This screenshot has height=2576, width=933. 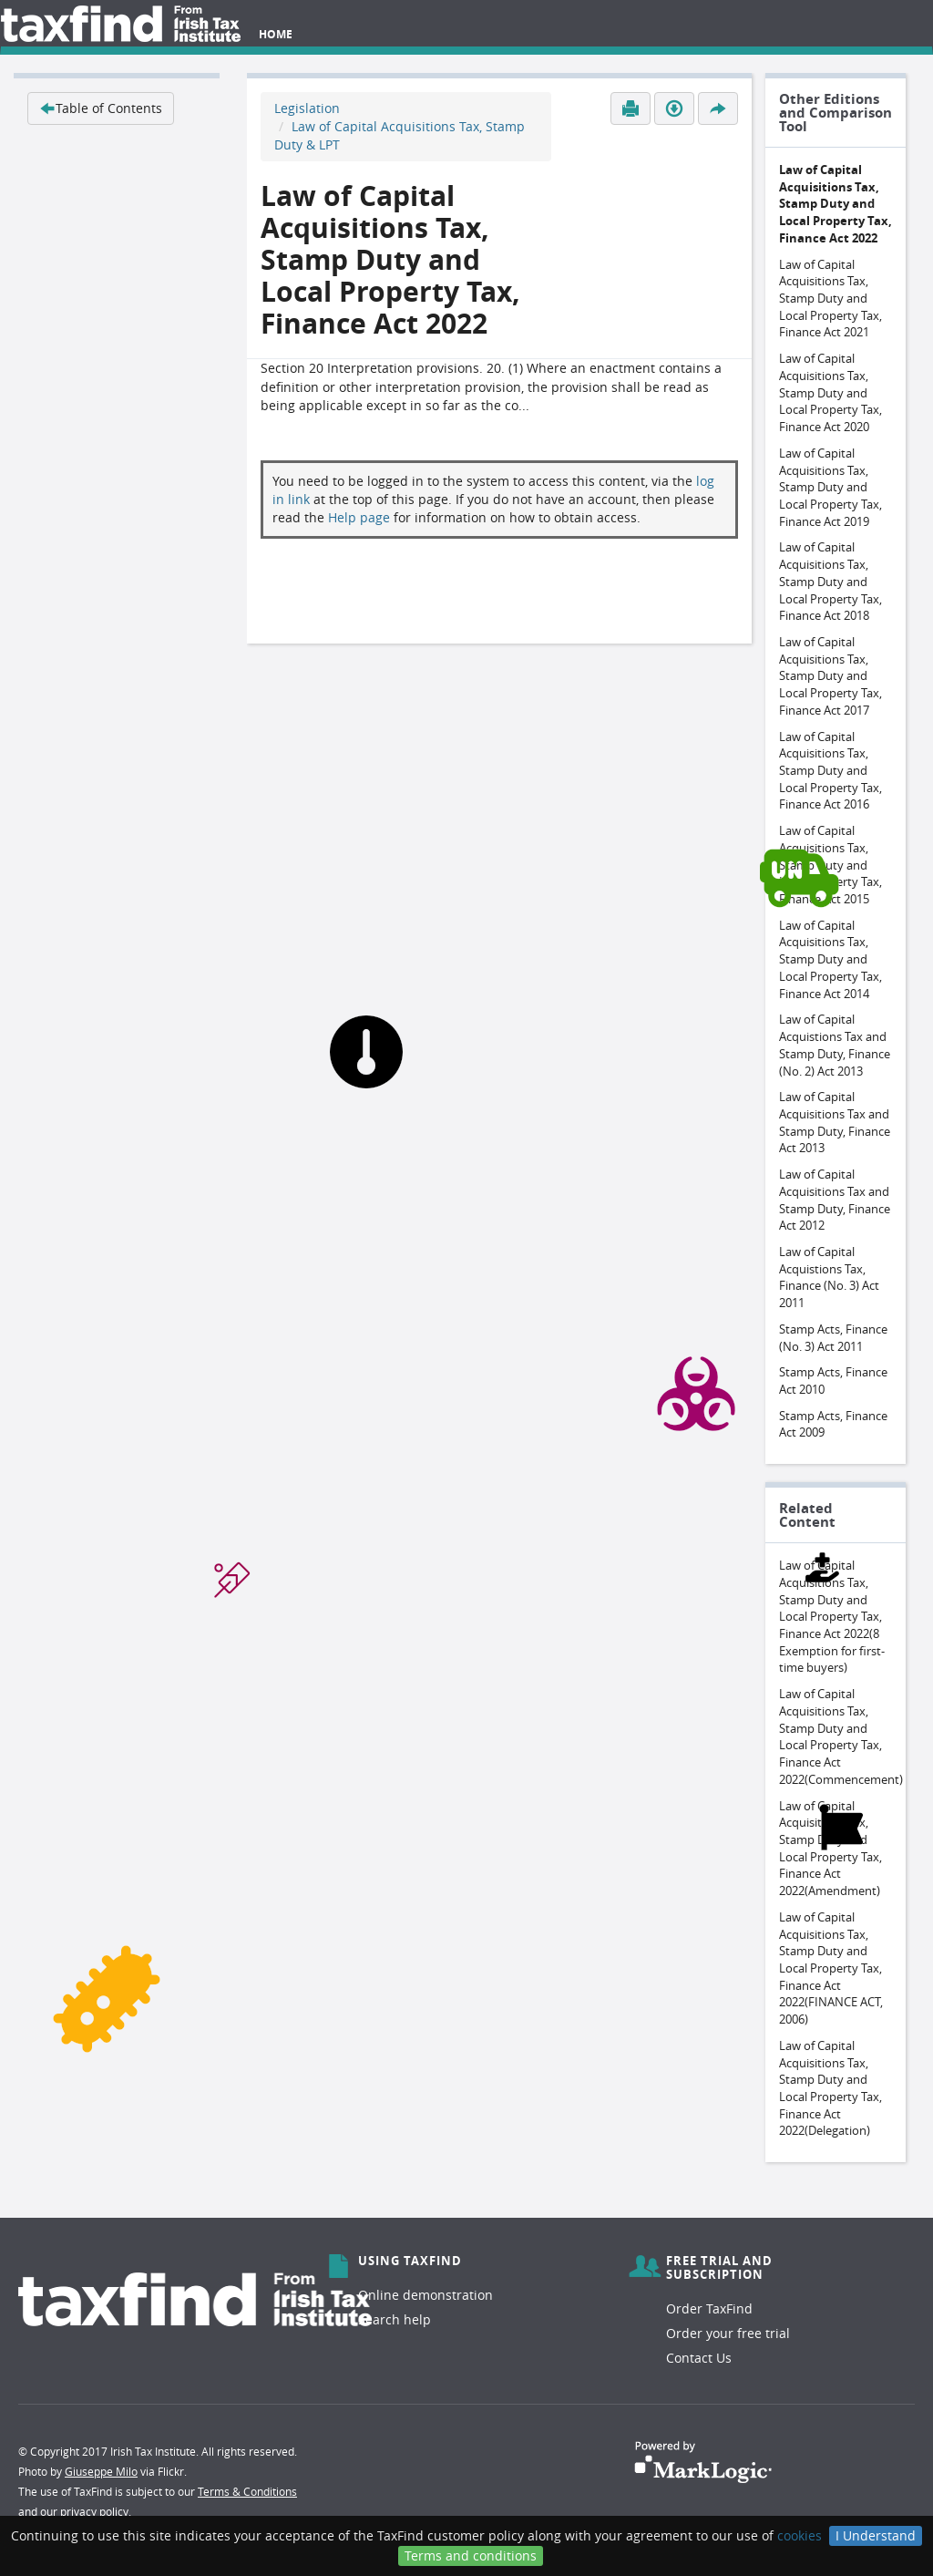 I want to click on indicates microbiology or bacterial content, so click(x=107, y=1999).